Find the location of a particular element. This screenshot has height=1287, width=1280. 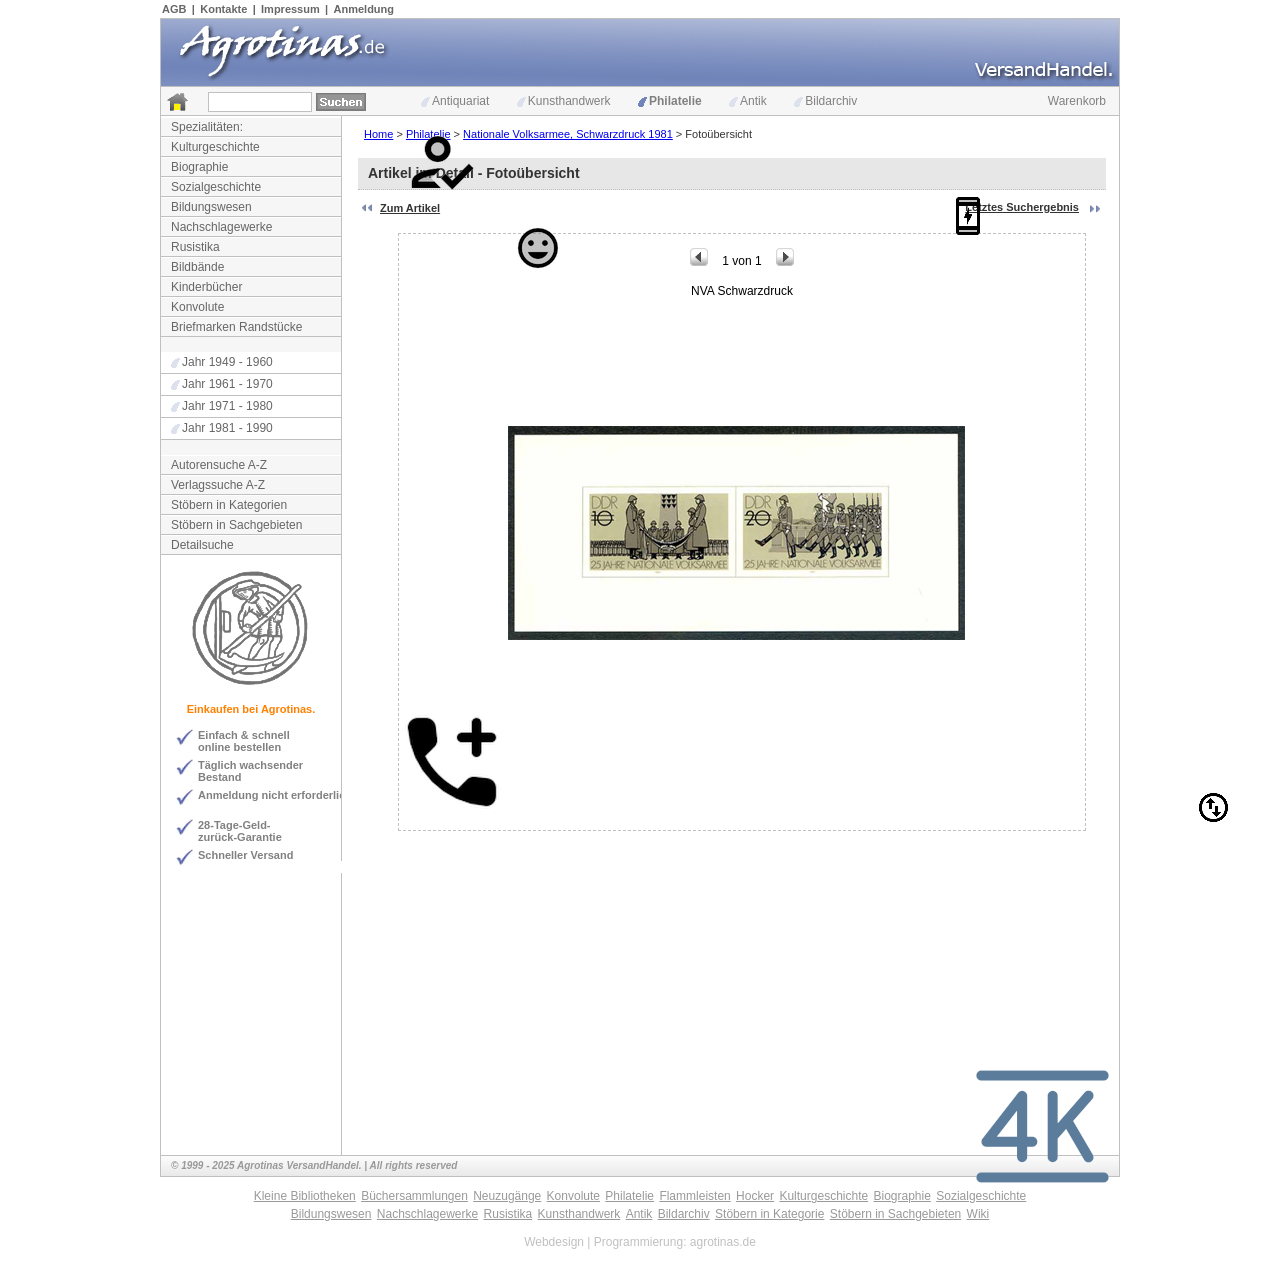

add a new contact to your phone is located at coordinates (452, 762).